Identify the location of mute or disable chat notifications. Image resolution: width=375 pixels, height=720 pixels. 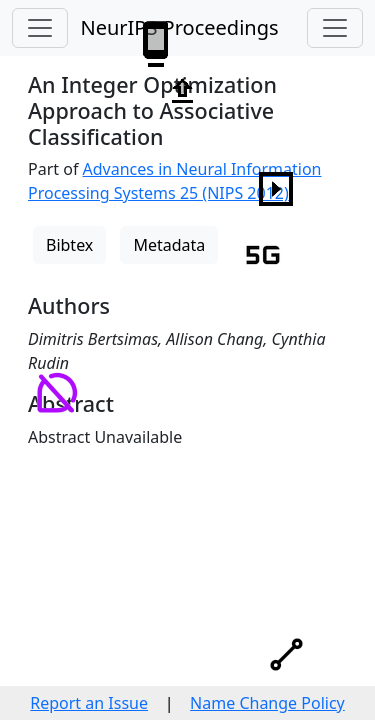
(56, 393).